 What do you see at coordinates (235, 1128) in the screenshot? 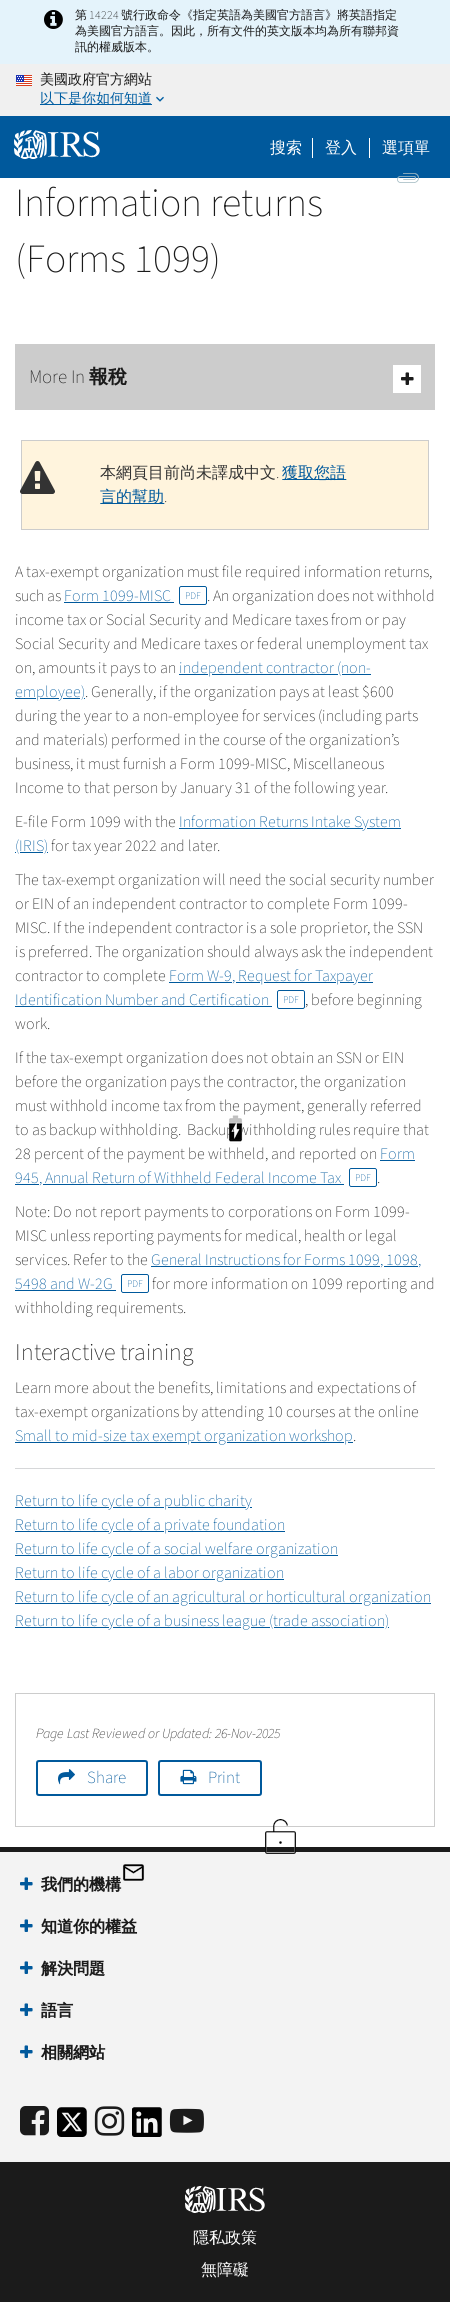
I see `battery charging at 90%` at bounding box center [235, 1128].